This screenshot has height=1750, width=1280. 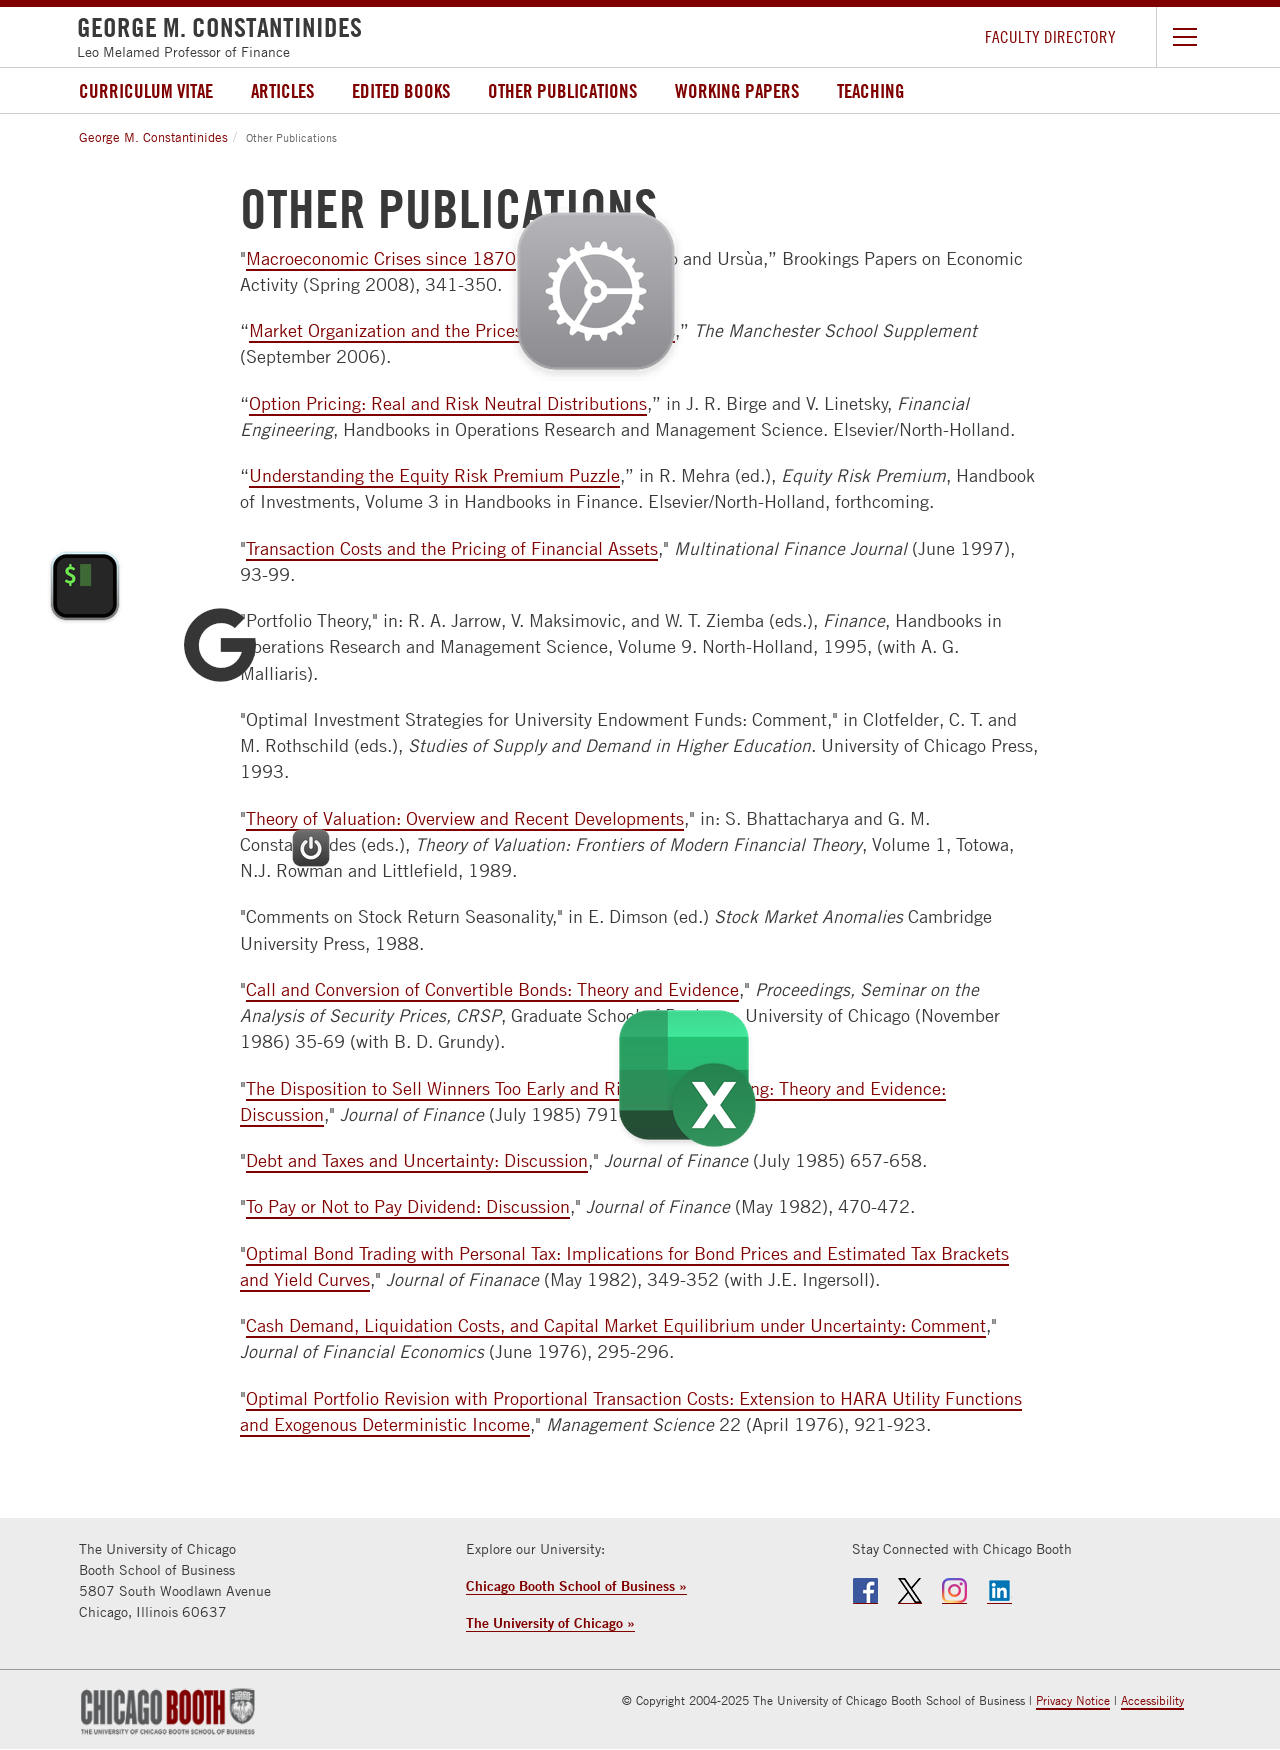 I want to click on sign in with your Google account, so click(x=220, y=645).